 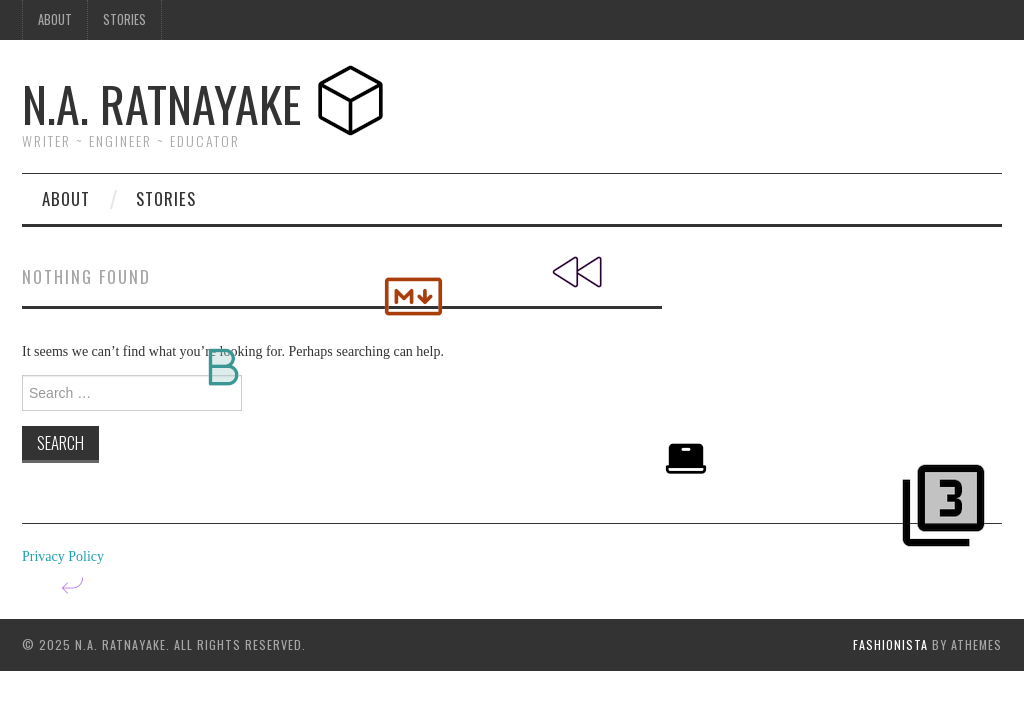 What do you see at coordinates (413, 296) in the screenshot?
I see `format text using markdown` at bounding box center [413, 296].